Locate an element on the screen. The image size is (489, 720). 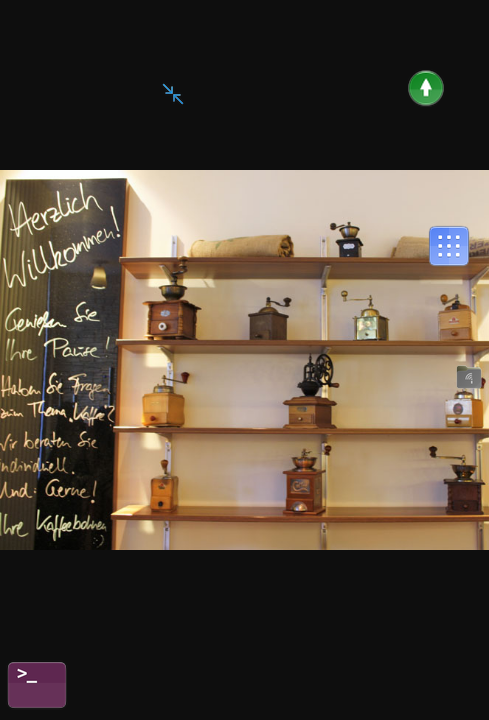
open terminal application is located at coordinates (37, 685).